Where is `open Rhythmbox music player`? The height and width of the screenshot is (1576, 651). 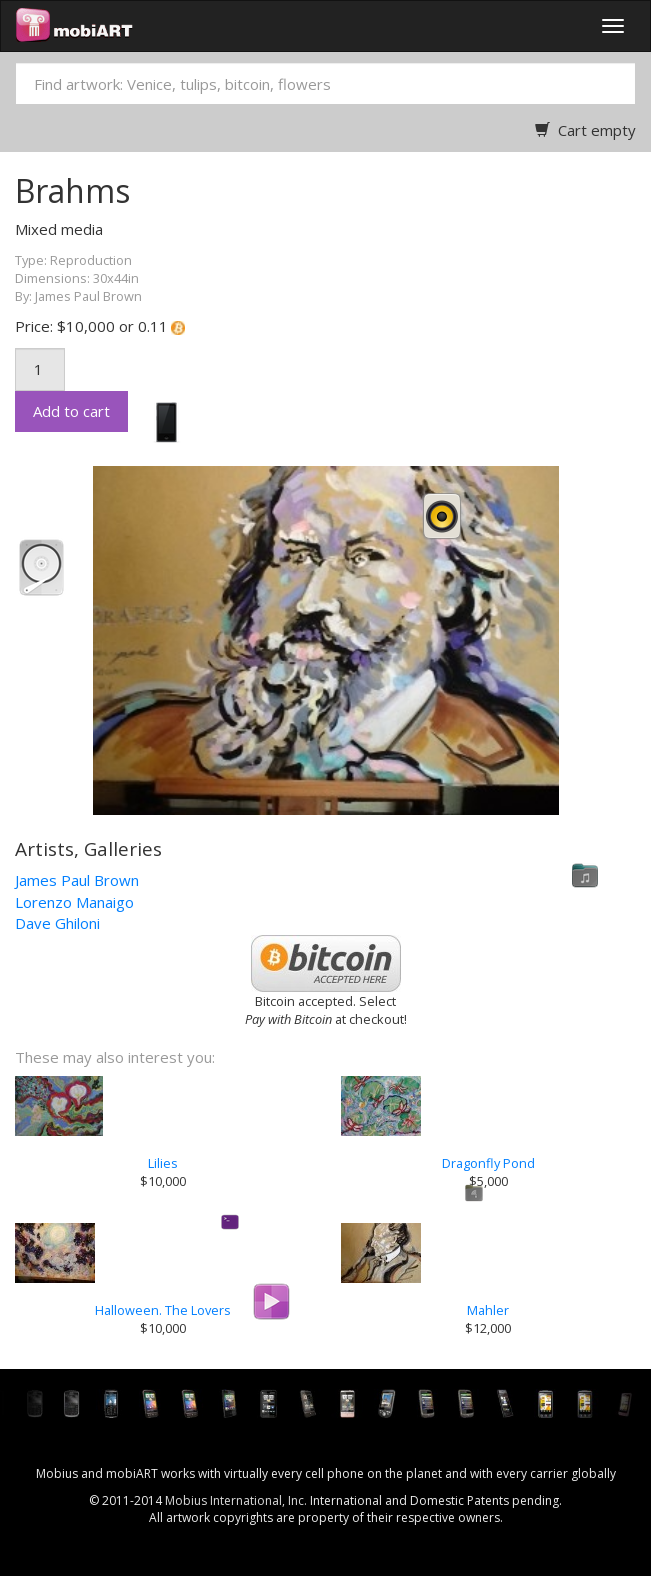
open Rhythmbox music player is located at coordinates (442, 516).